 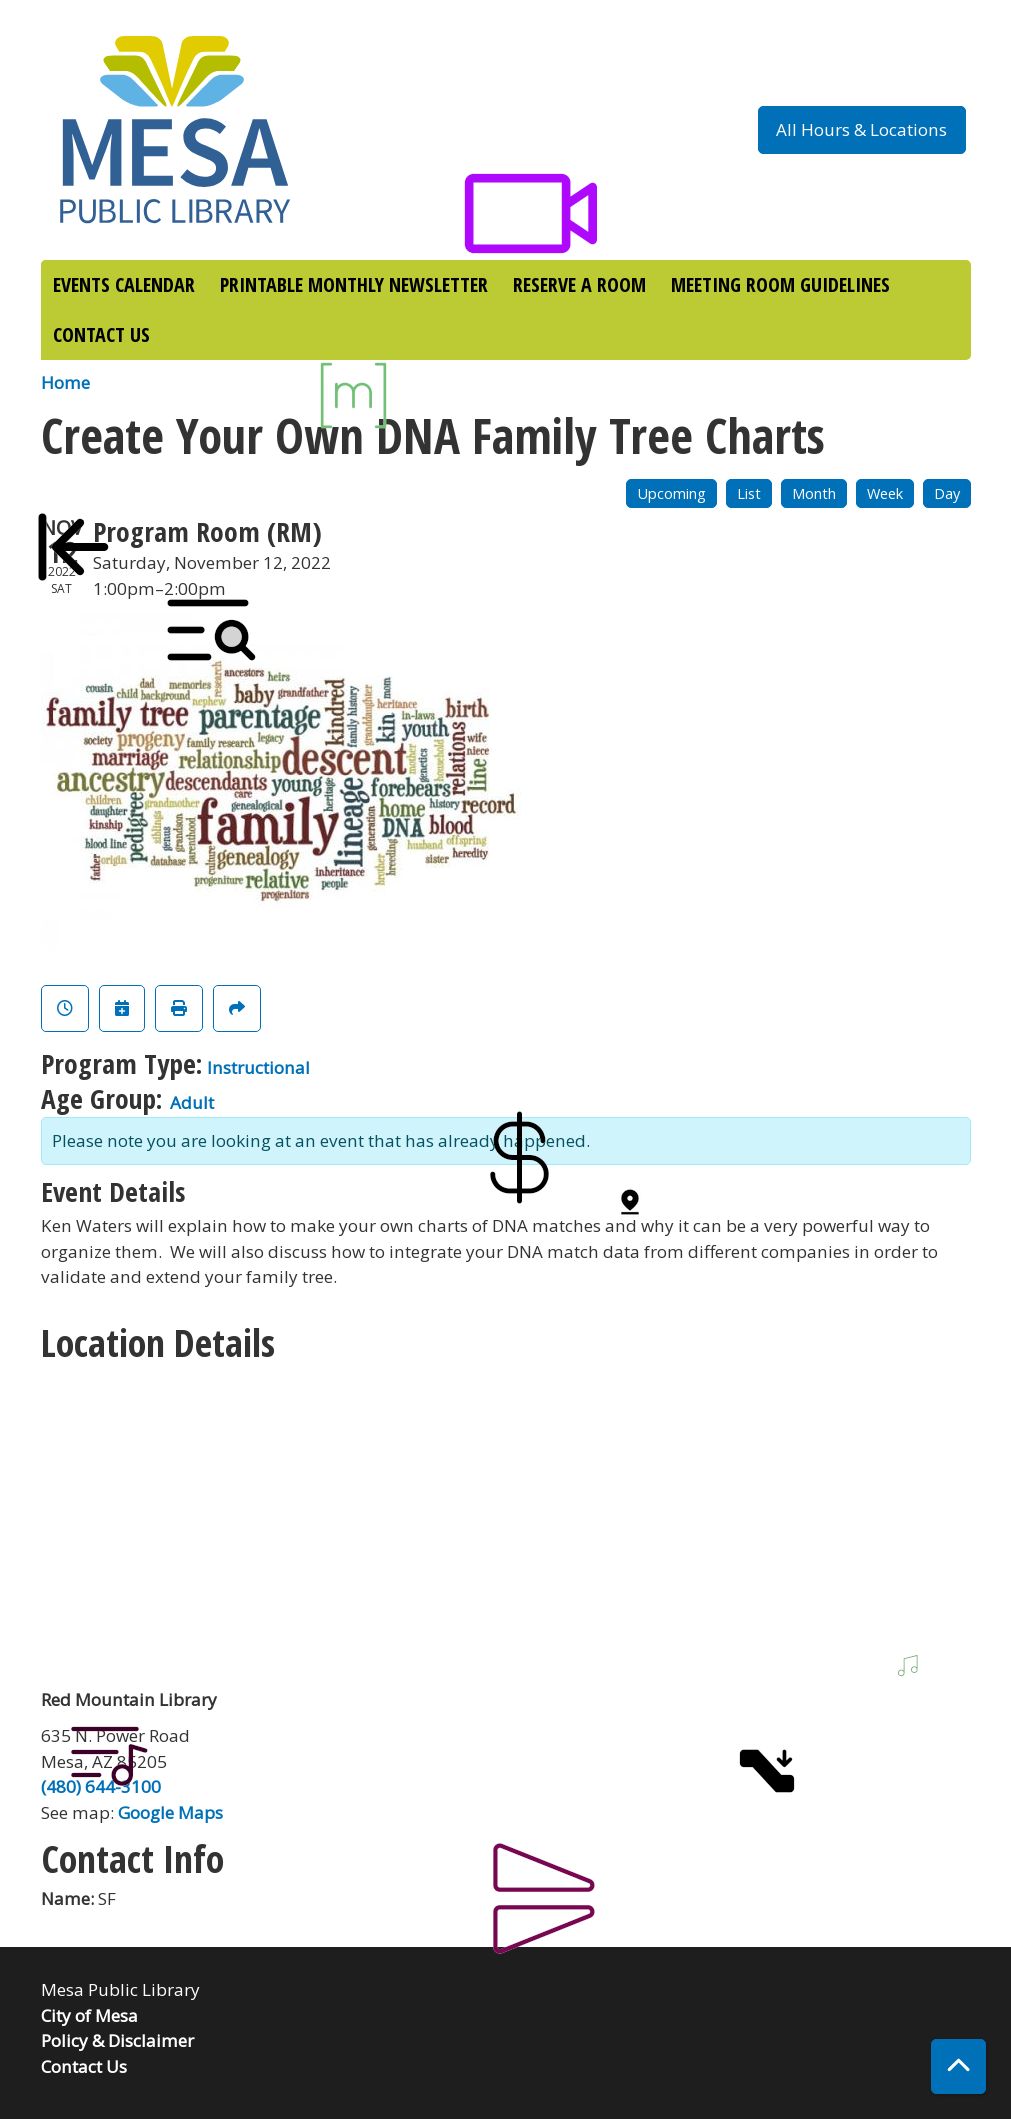 What do you see at coordinates (105, 1752) in the screenshot?
I see `view your playlist` at bounding box center [105, 1752].